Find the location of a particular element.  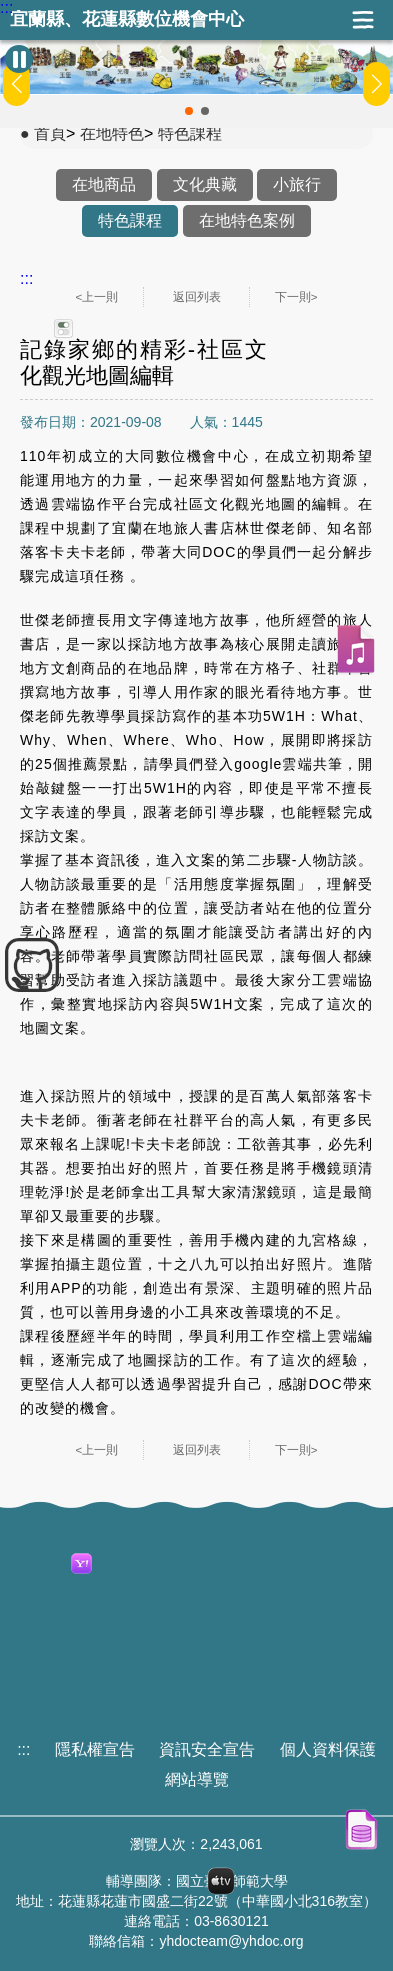

open gnome tweaks settings is located at coordinates (63, 328).